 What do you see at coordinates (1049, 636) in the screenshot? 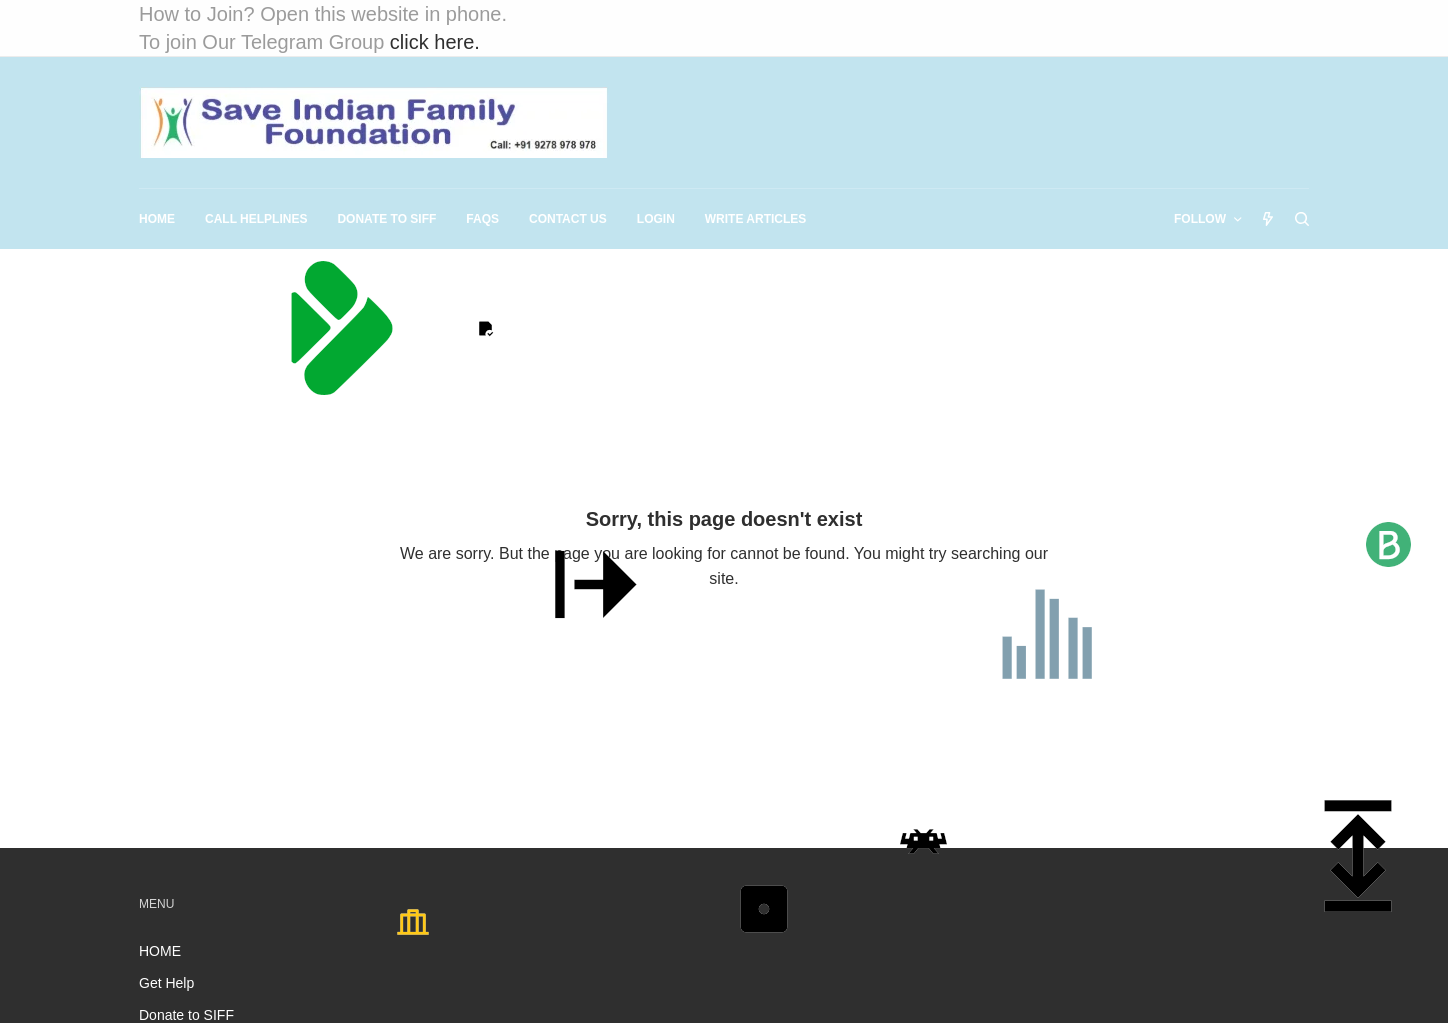
I see `view grouped bar chart data` at bounding box center [1049, 636].